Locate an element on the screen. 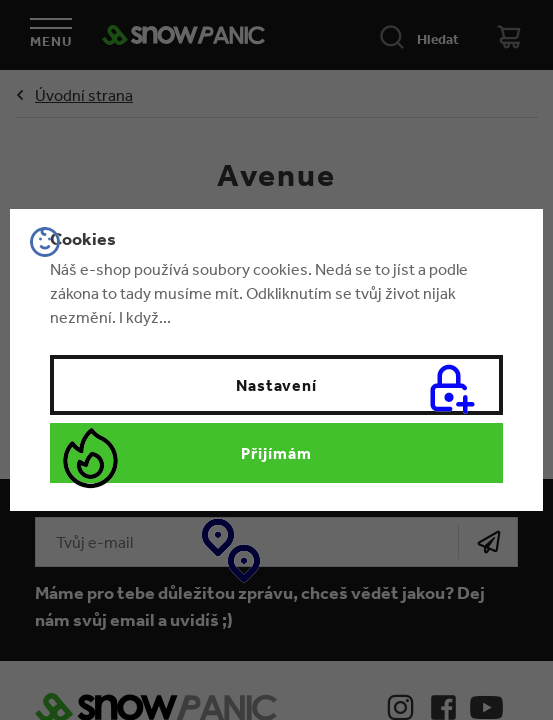 The width and height of the screenshot is (553, 720). add a new password or security credential is located at coordinates (449, 388).